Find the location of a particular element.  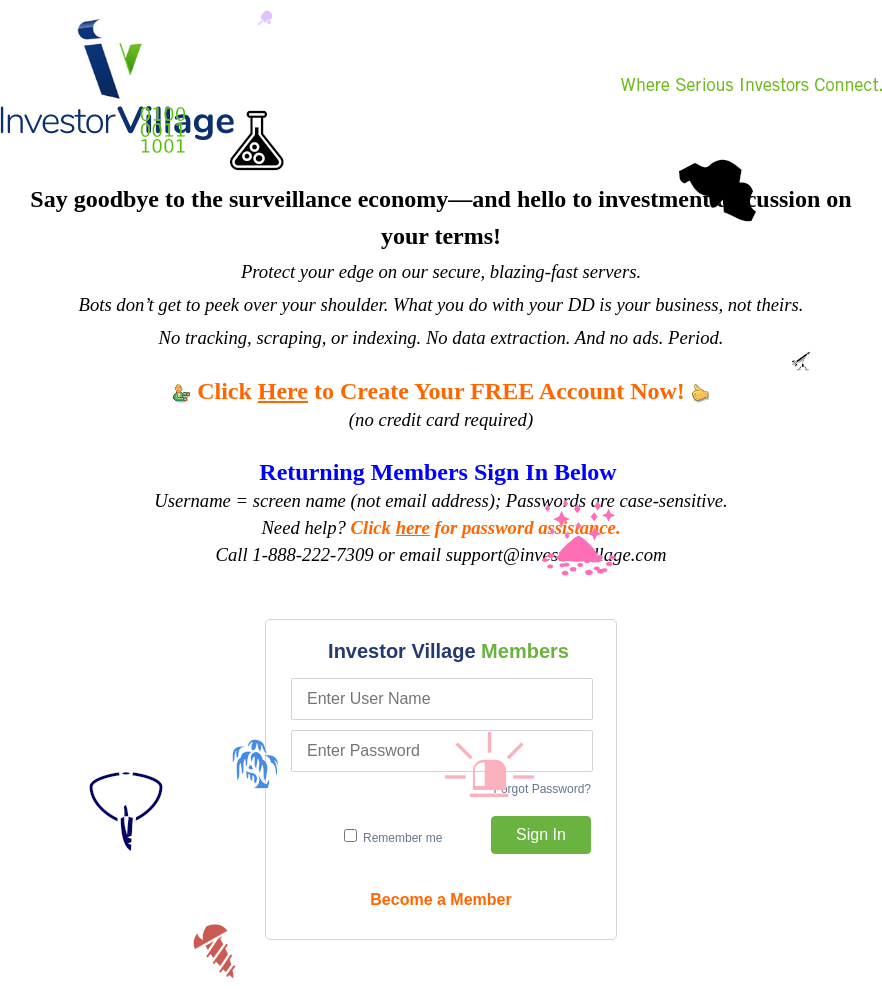

launch missile attack in game is located at coordinates (801, 361).